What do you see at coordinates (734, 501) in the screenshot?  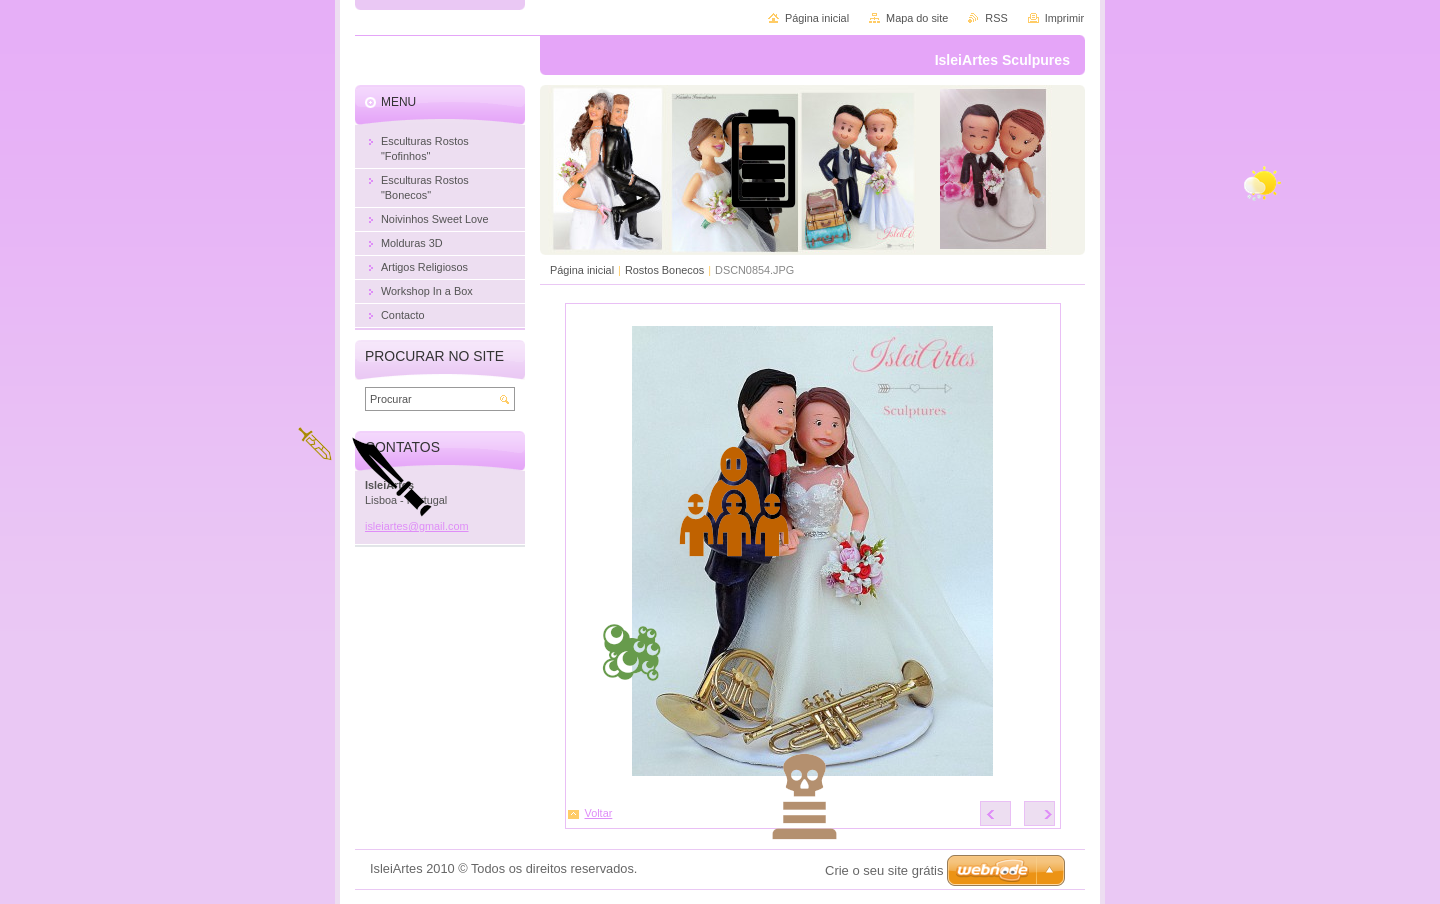 I see `view your minions or followers in-game` at bounding box center [734, 501].